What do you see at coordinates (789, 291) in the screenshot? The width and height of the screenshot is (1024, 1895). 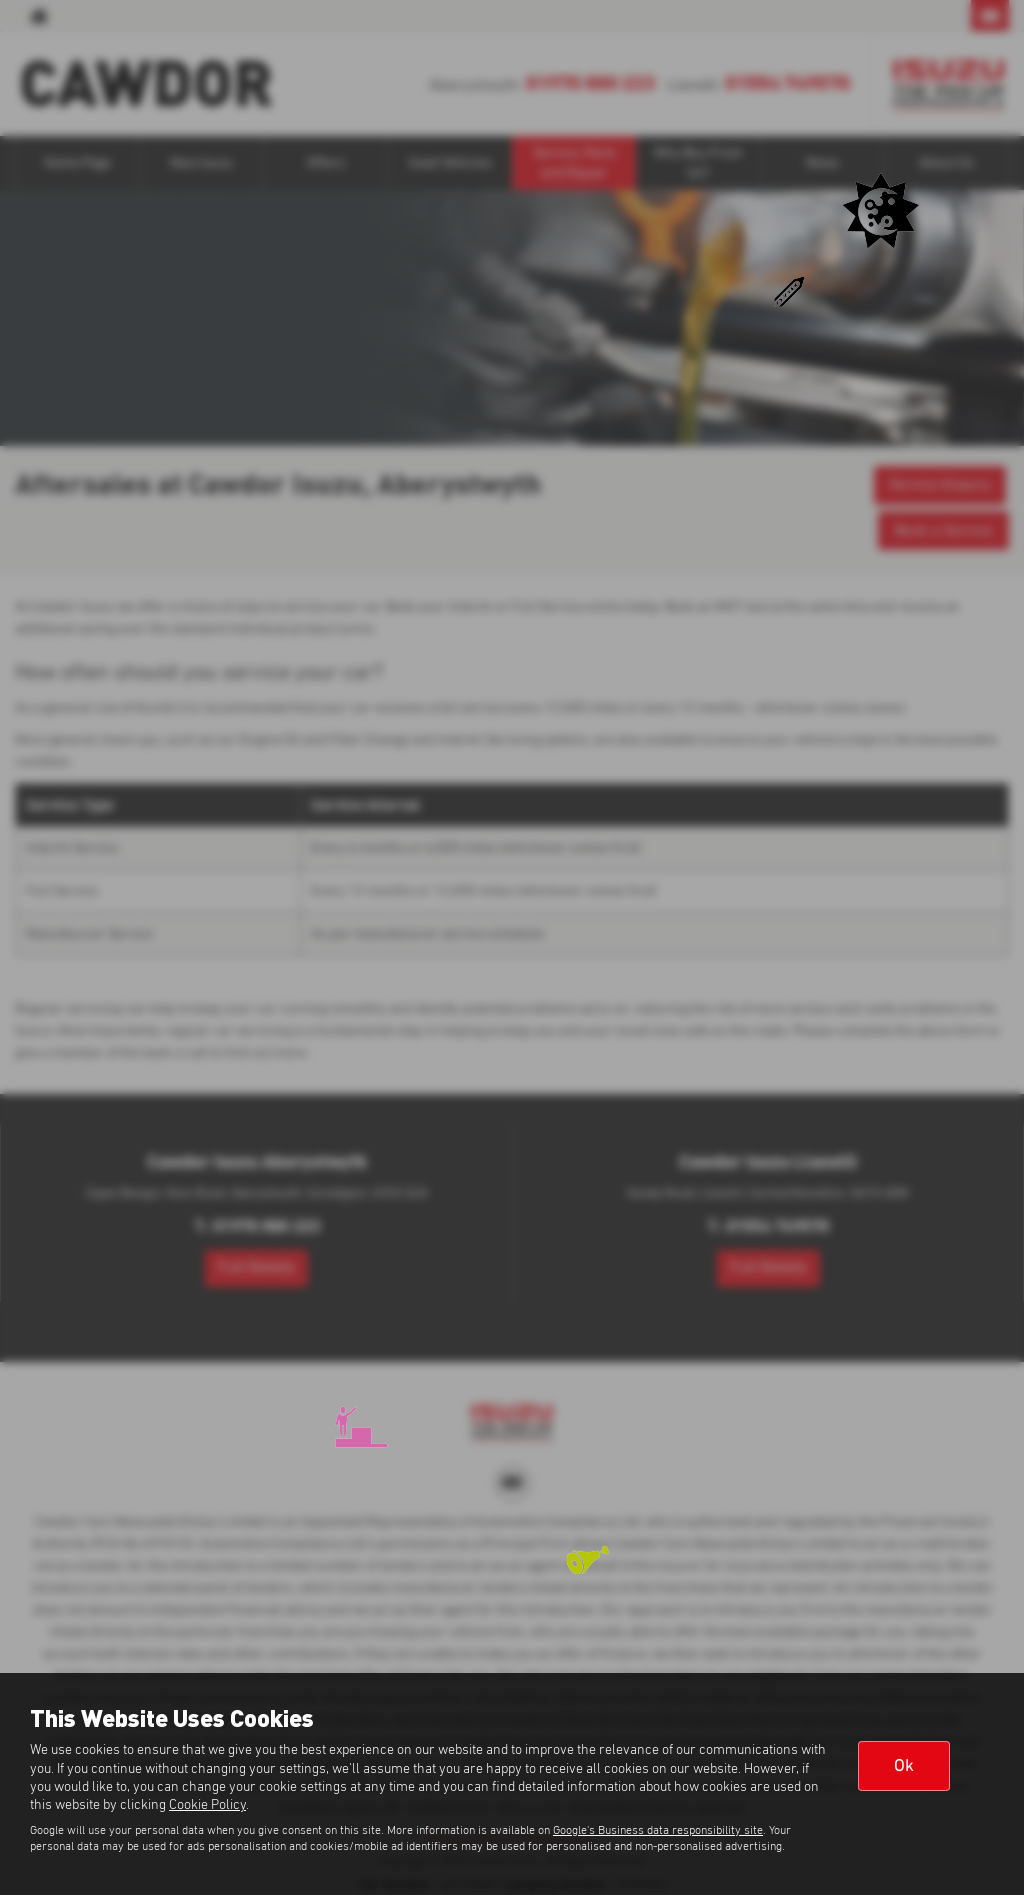 I see `equip a magical or enchanted weapon` at bounding box center [789, 291].